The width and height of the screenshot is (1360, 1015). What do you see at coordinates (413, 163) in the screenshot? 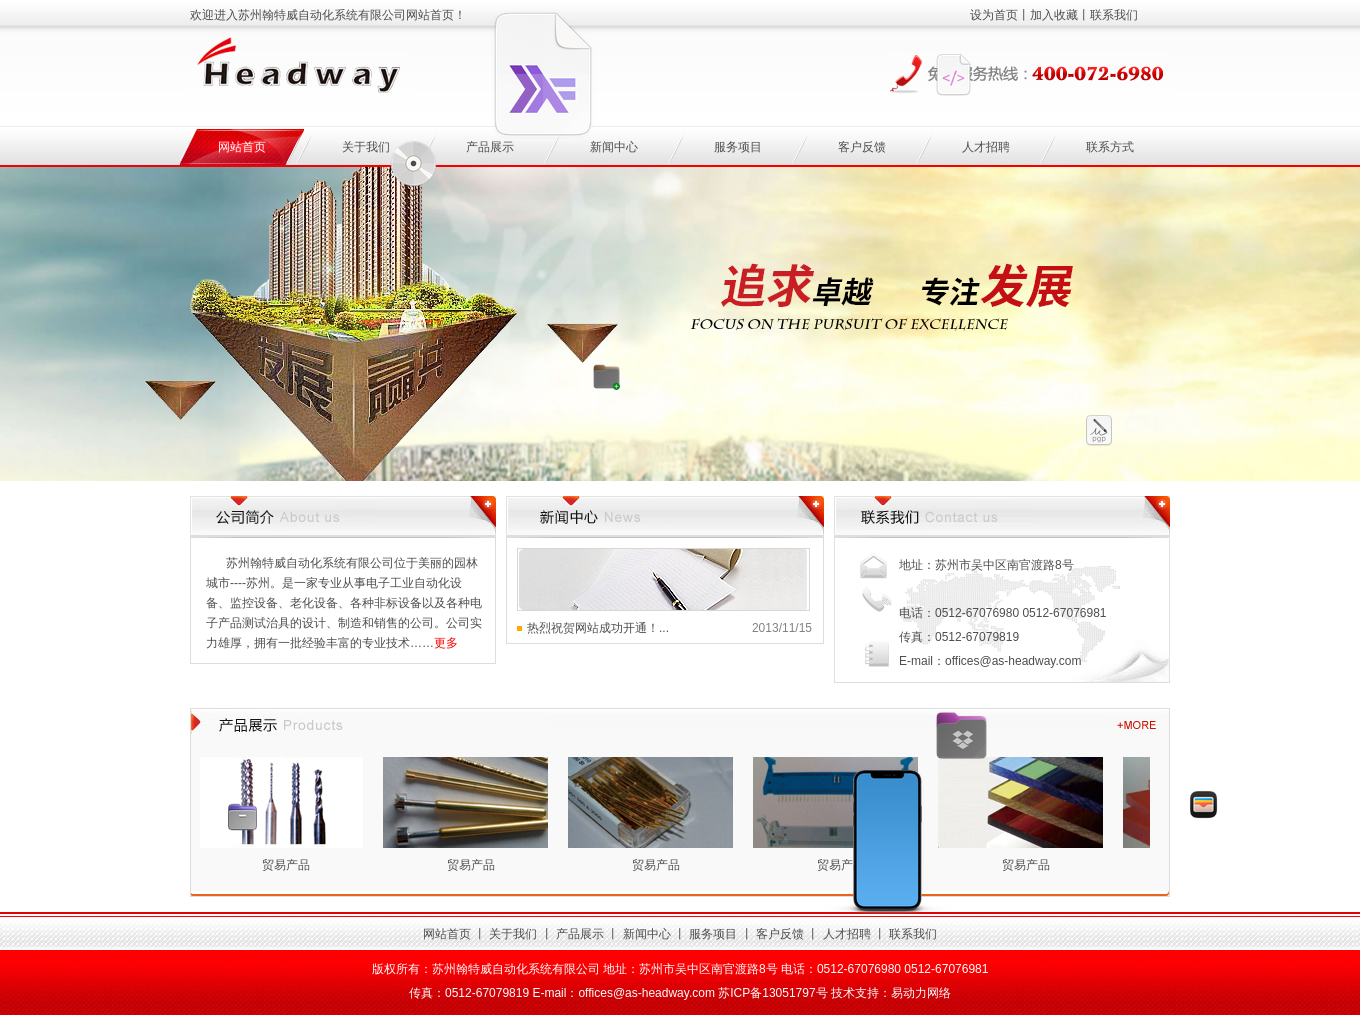
I see `access dvd drive or optical disc device` at bounding box center [413, 163].